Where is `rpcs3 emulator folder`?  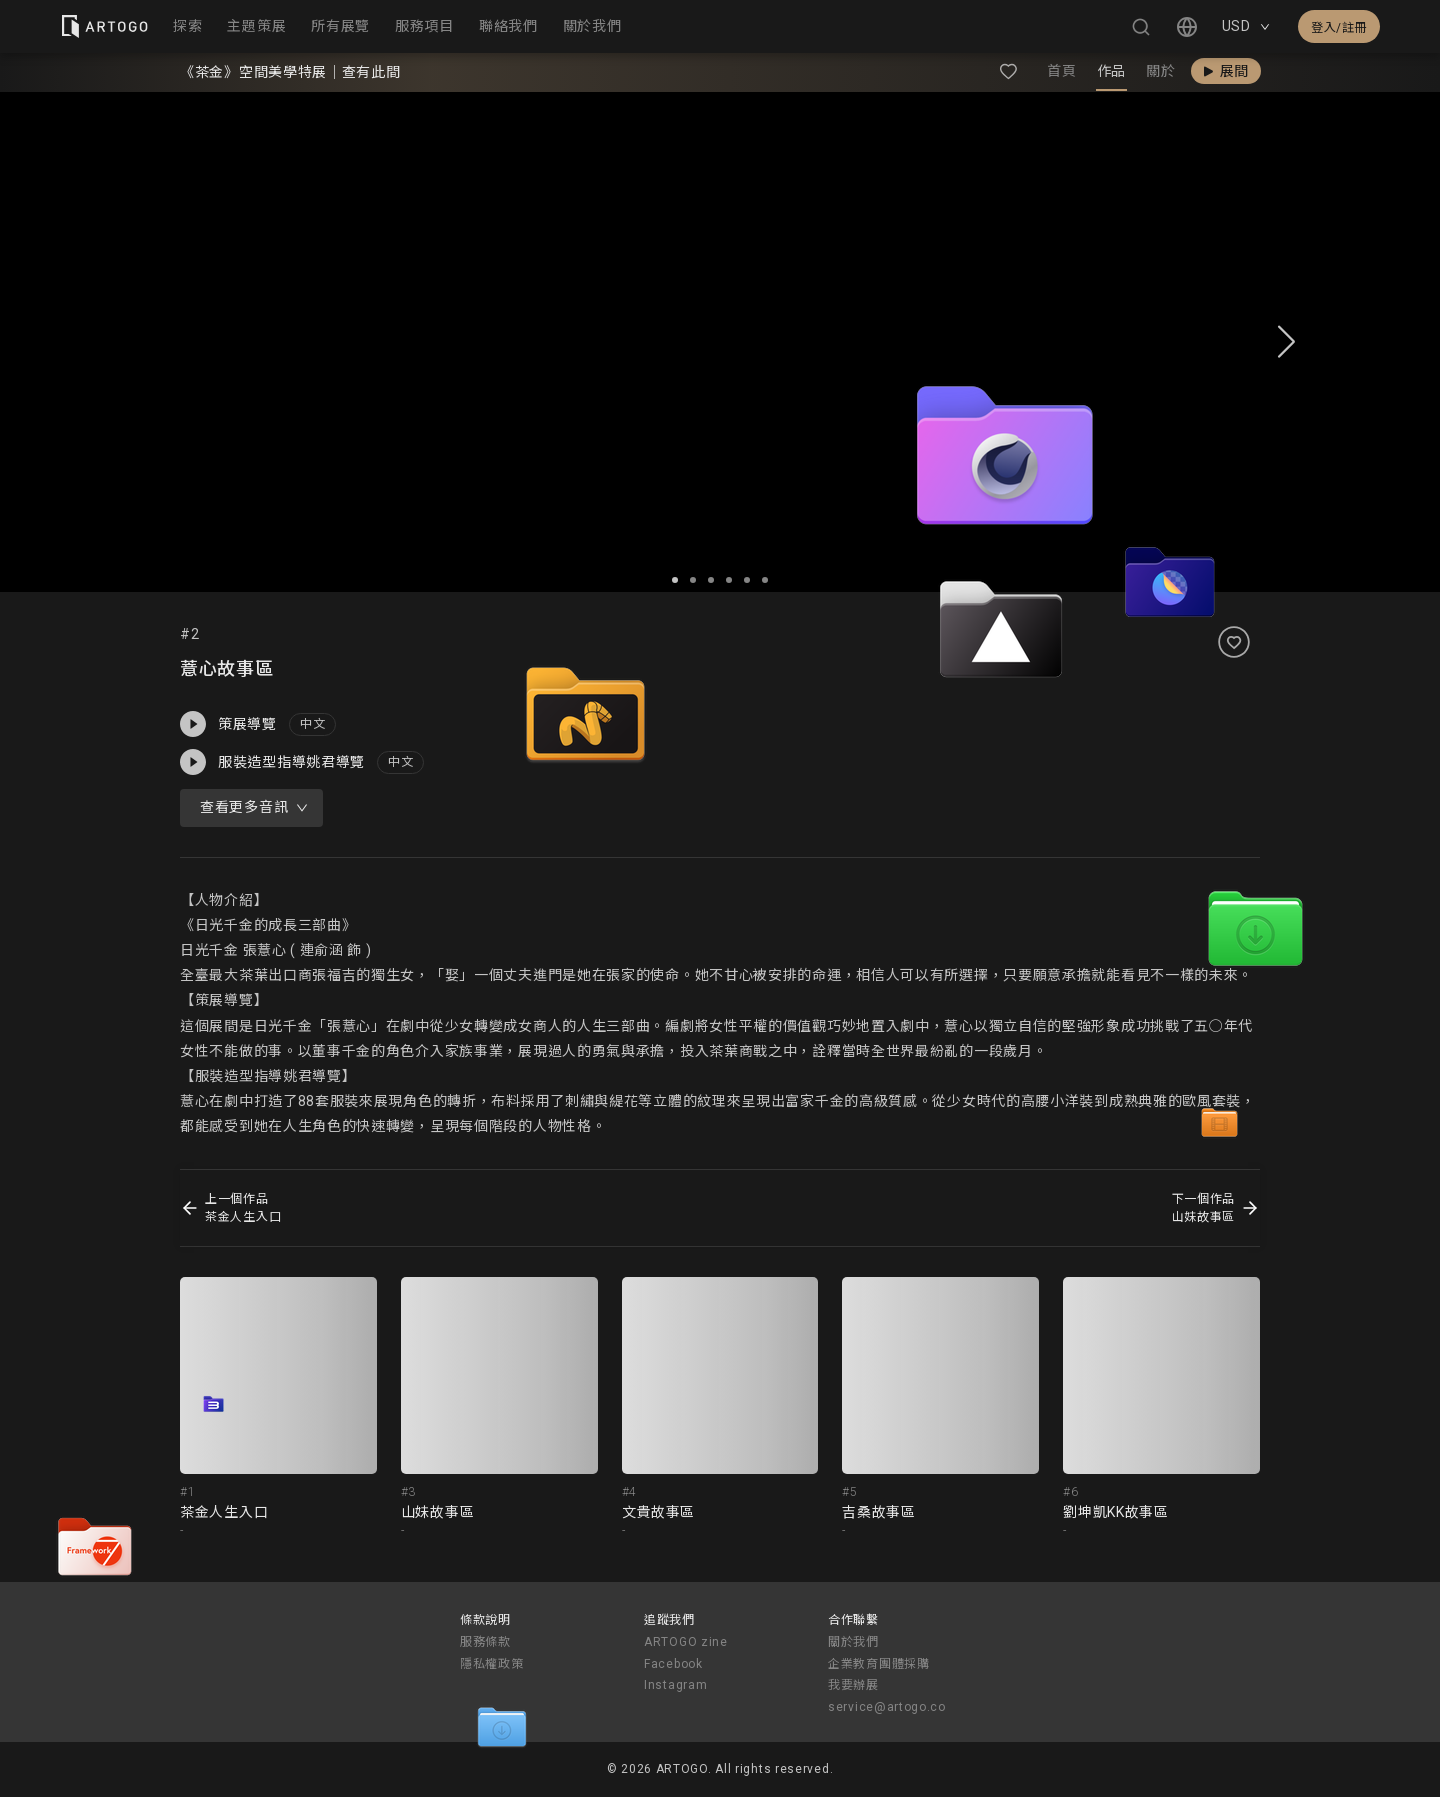 rpcs3 emulator folder is located at coordinates (213, 1404).